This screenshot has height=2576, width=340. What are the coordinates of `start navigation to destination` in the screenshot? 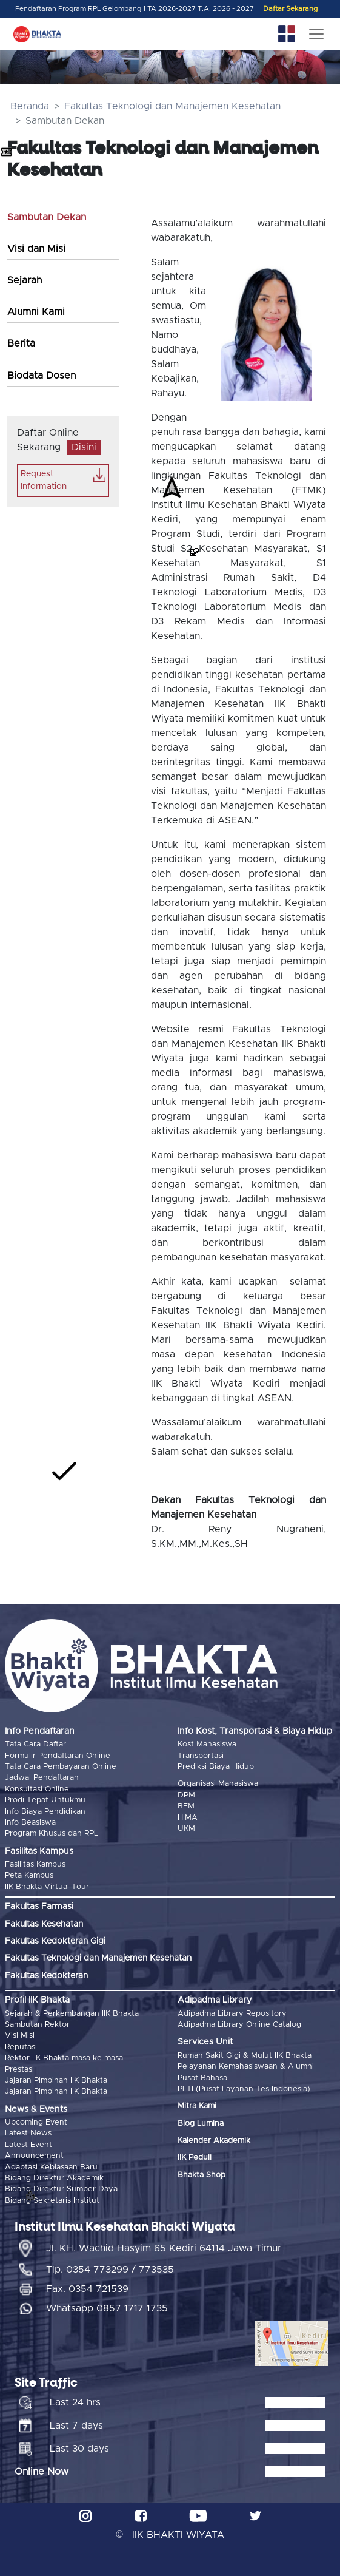 It's located at (172, 487).